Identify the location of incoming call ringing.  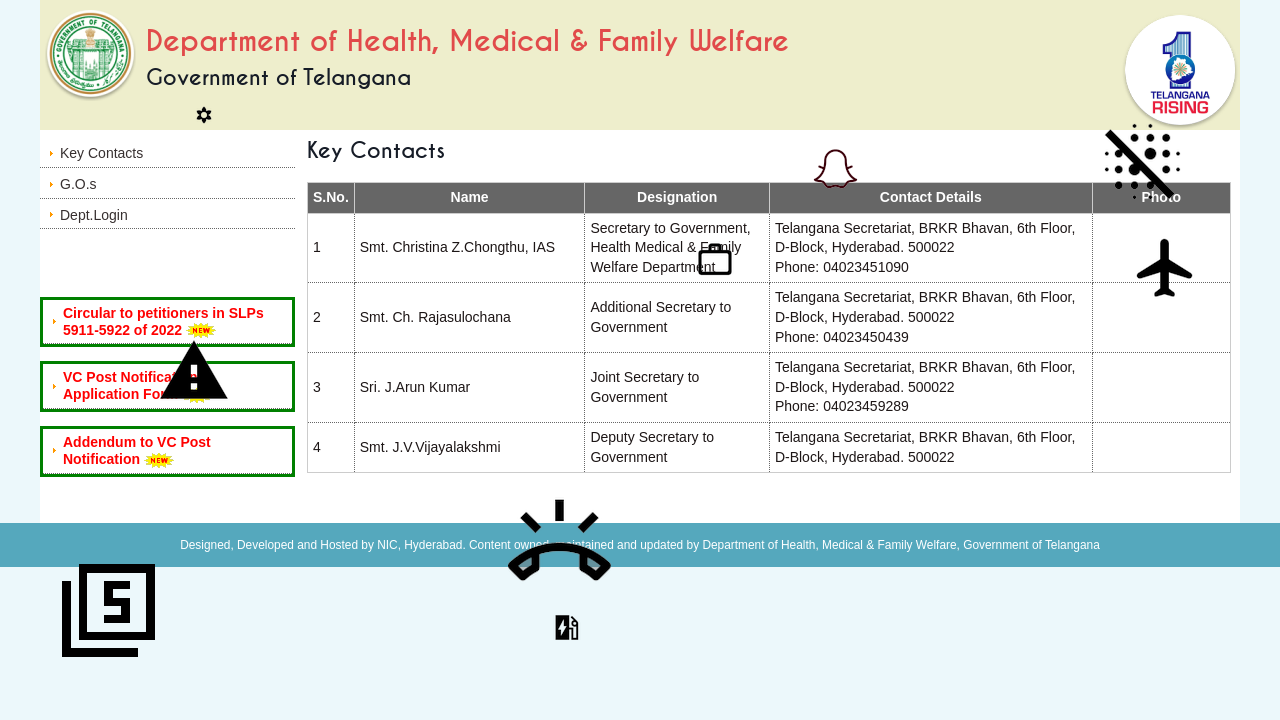
(559, 542).